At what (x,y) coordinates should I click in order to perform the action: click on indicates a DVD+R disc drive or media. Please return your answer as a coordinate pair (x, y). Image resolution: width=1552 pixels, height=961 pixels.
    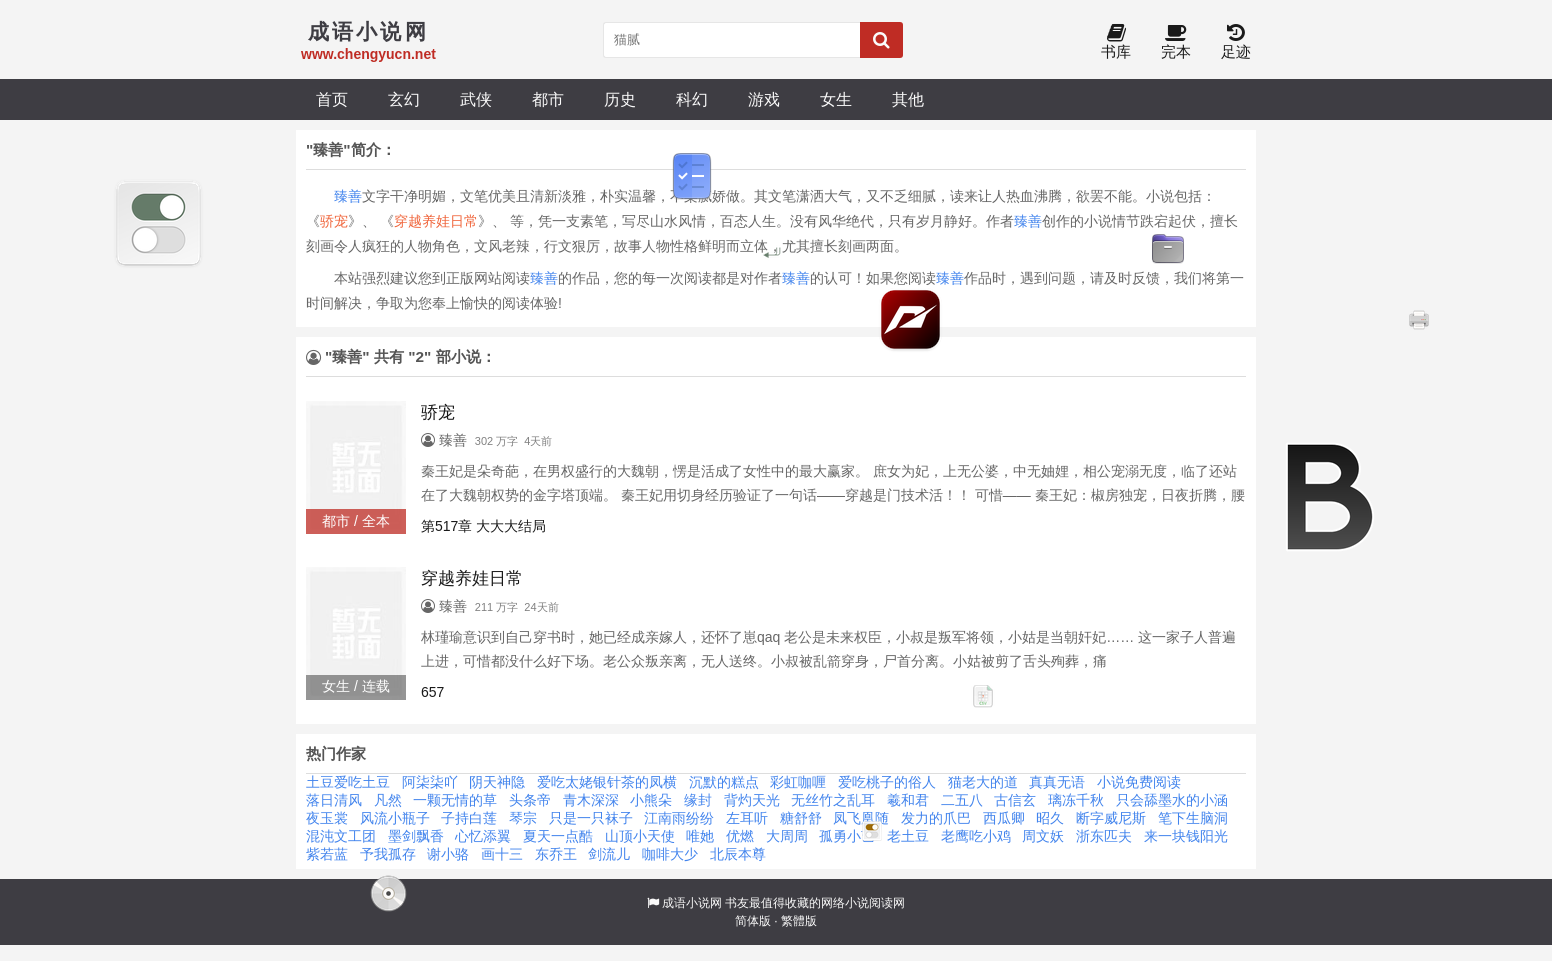
    Looking at the image, I should click on (388, 893).